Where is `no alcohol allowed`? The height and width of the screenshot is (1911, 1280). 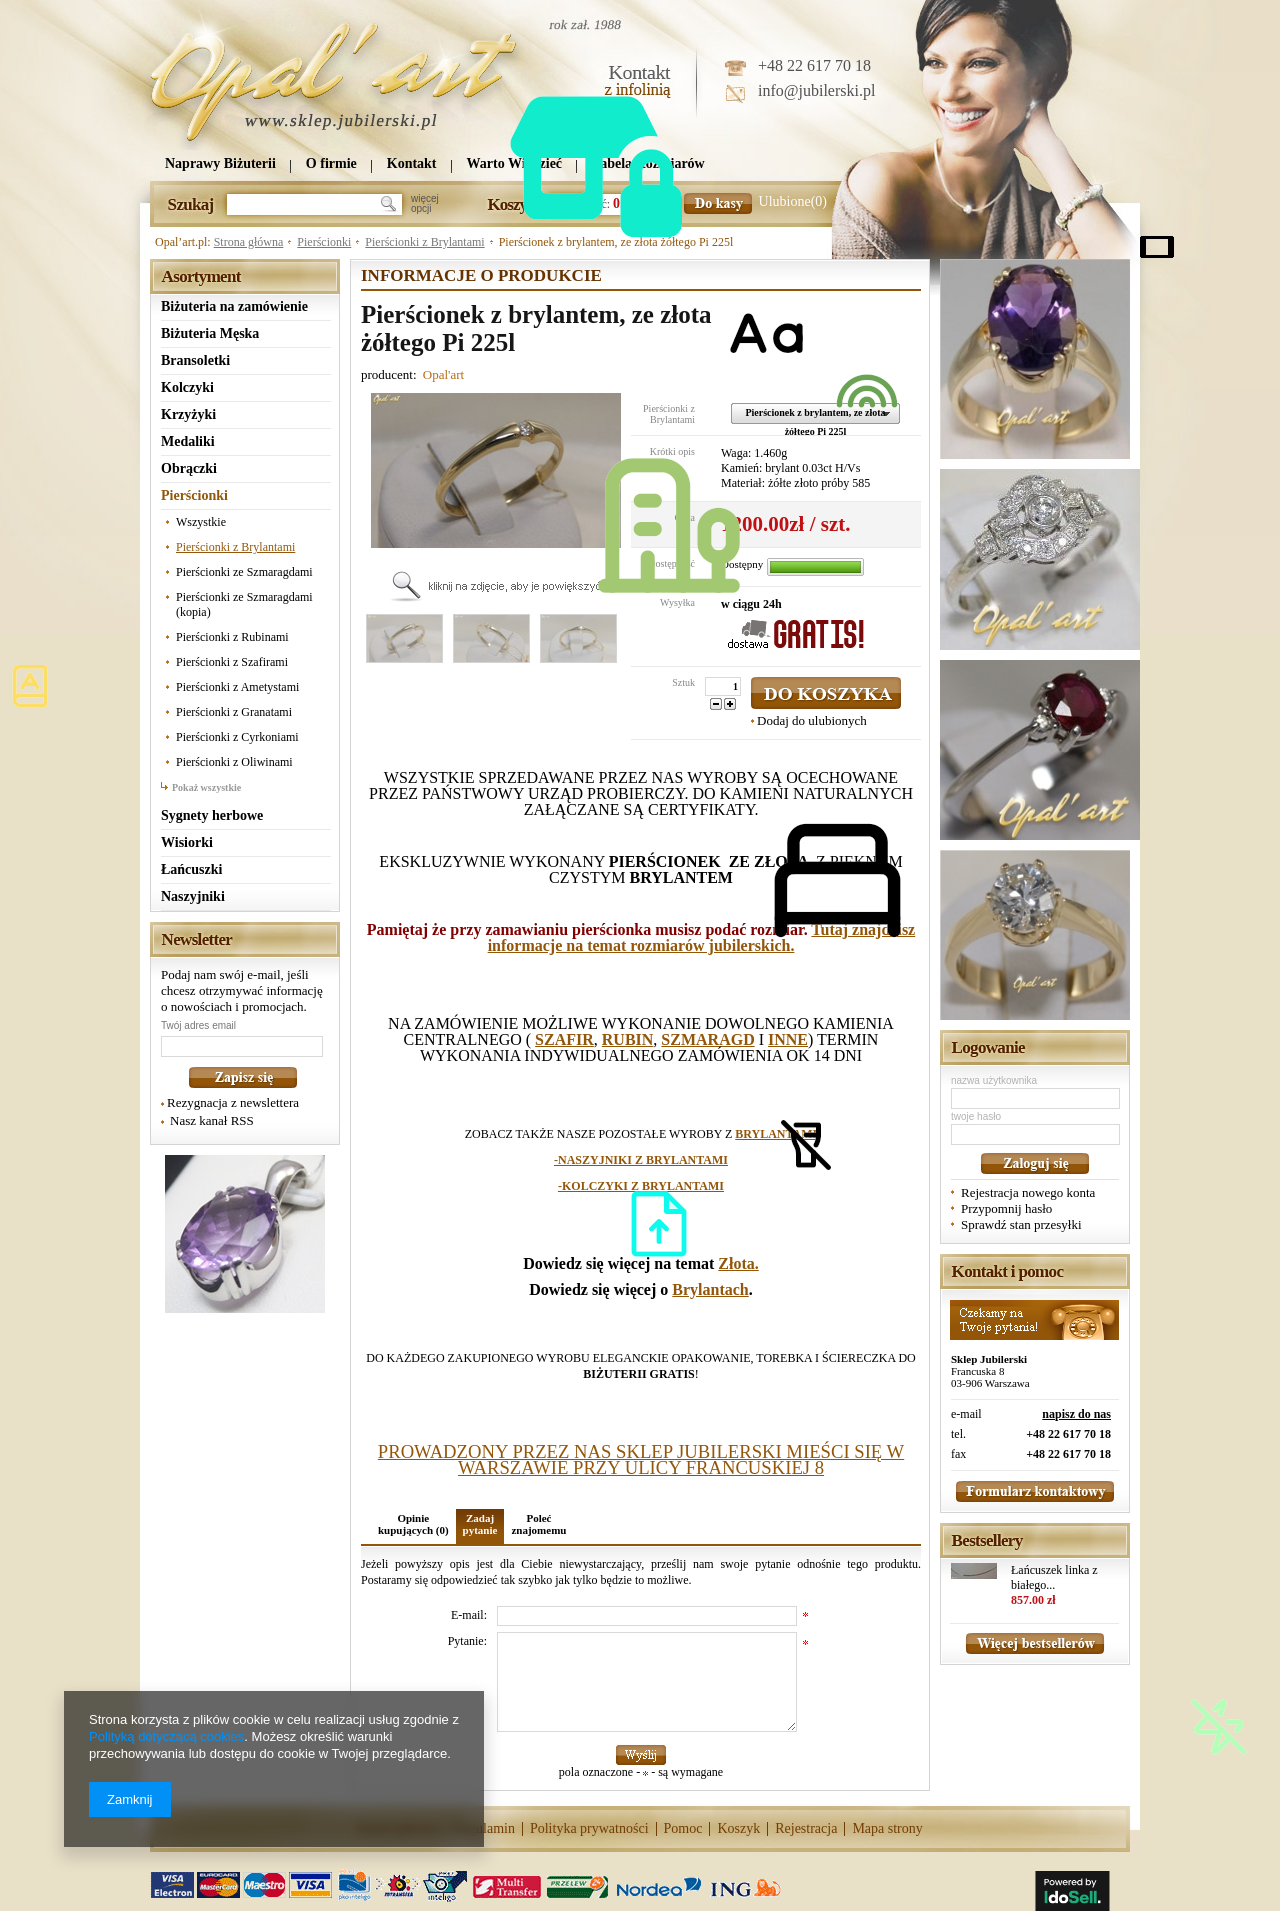 no alcohol allowed is located at coordinates (806, 1145).